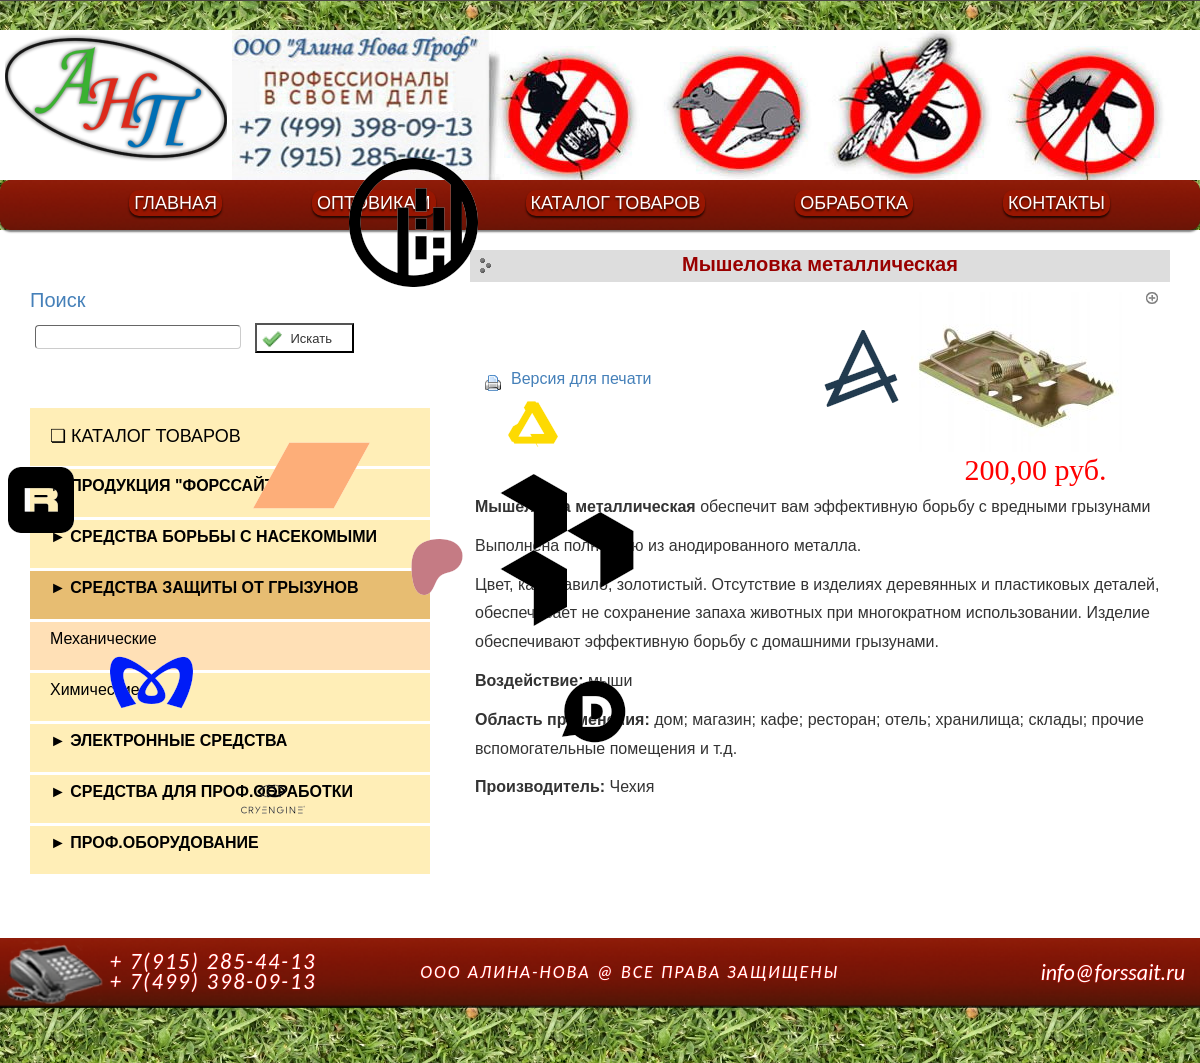  Describe the element at coordinates (533, 424) in the screenshot. I see `open affinity creative software` at that location.